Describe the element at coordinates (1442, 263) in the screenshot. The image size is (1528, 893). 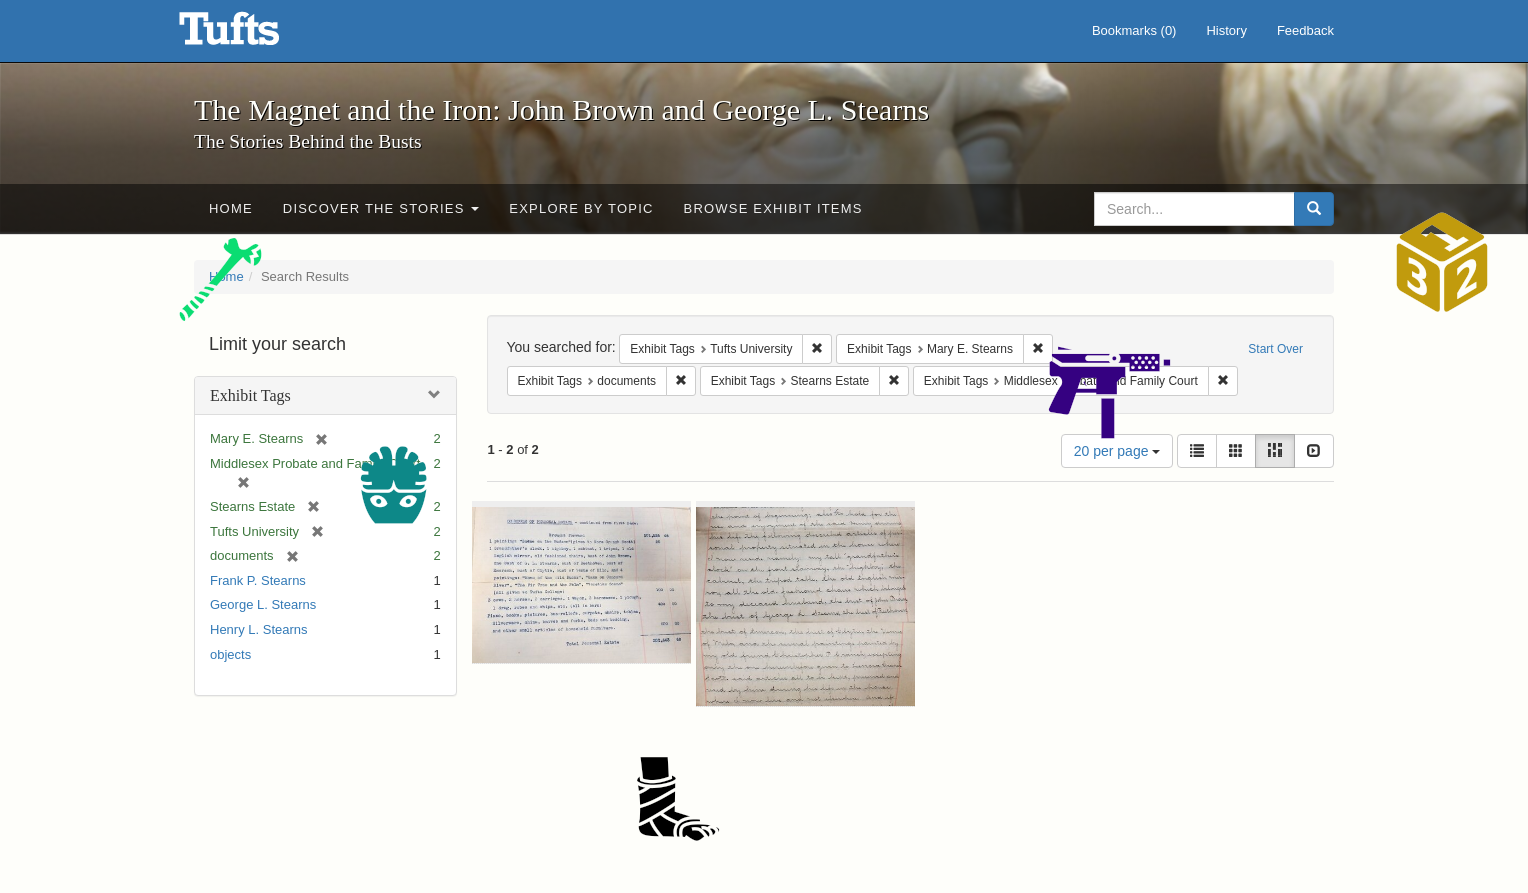
I see `roll dice or generate random number` at that location.